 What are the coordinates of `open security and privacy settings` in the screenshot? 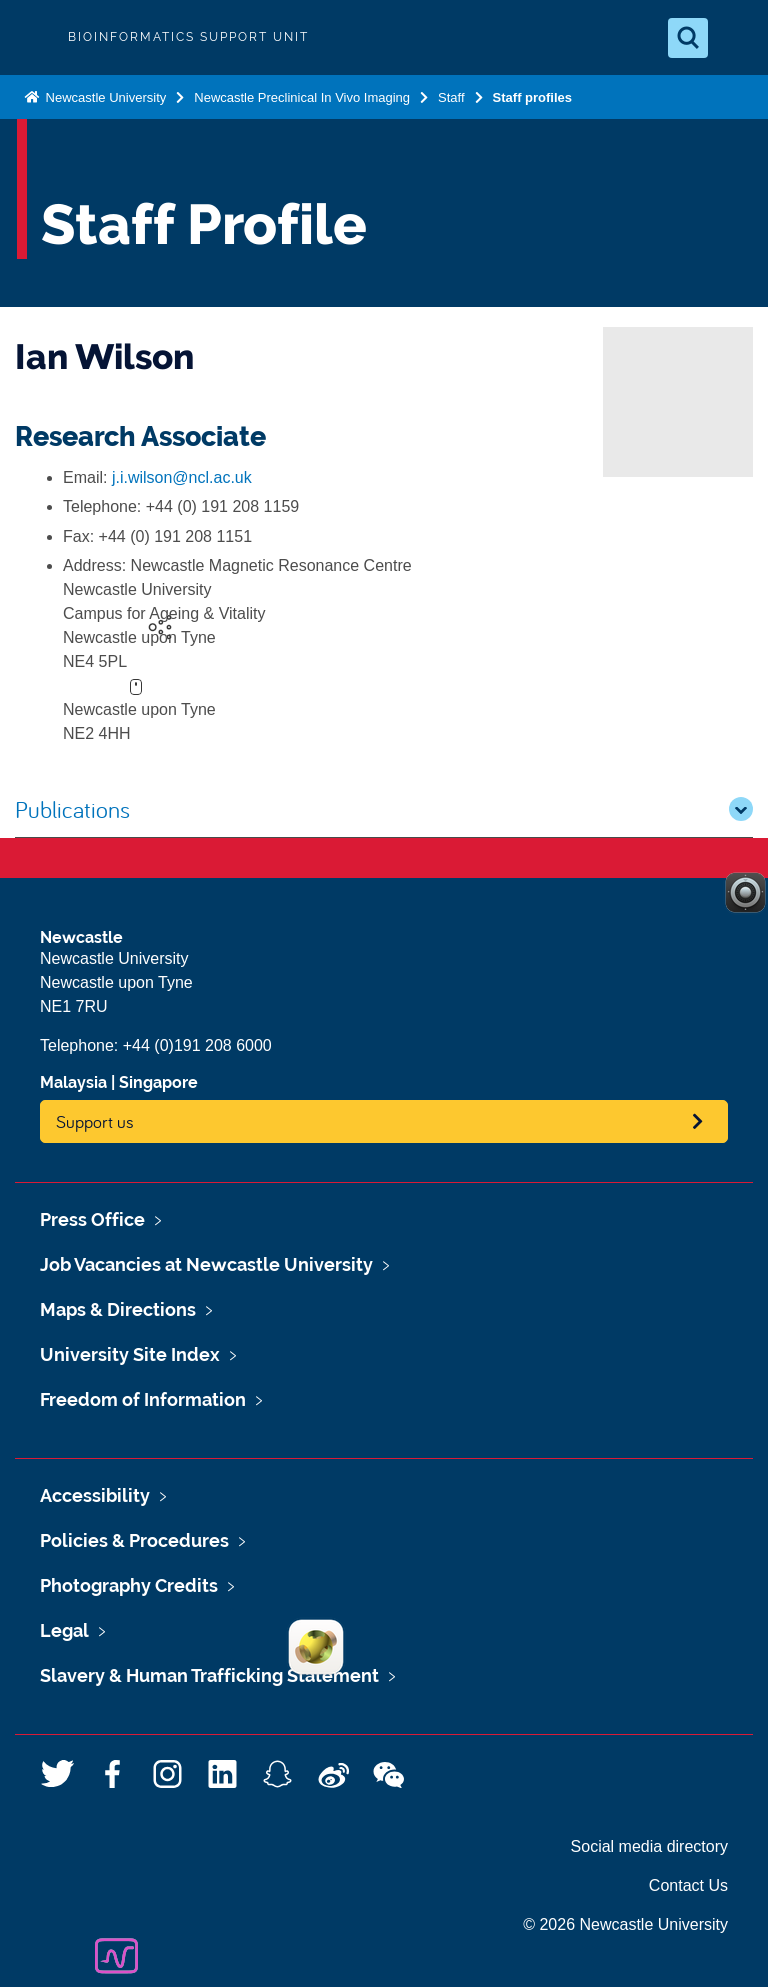 It's located at (745, 892).